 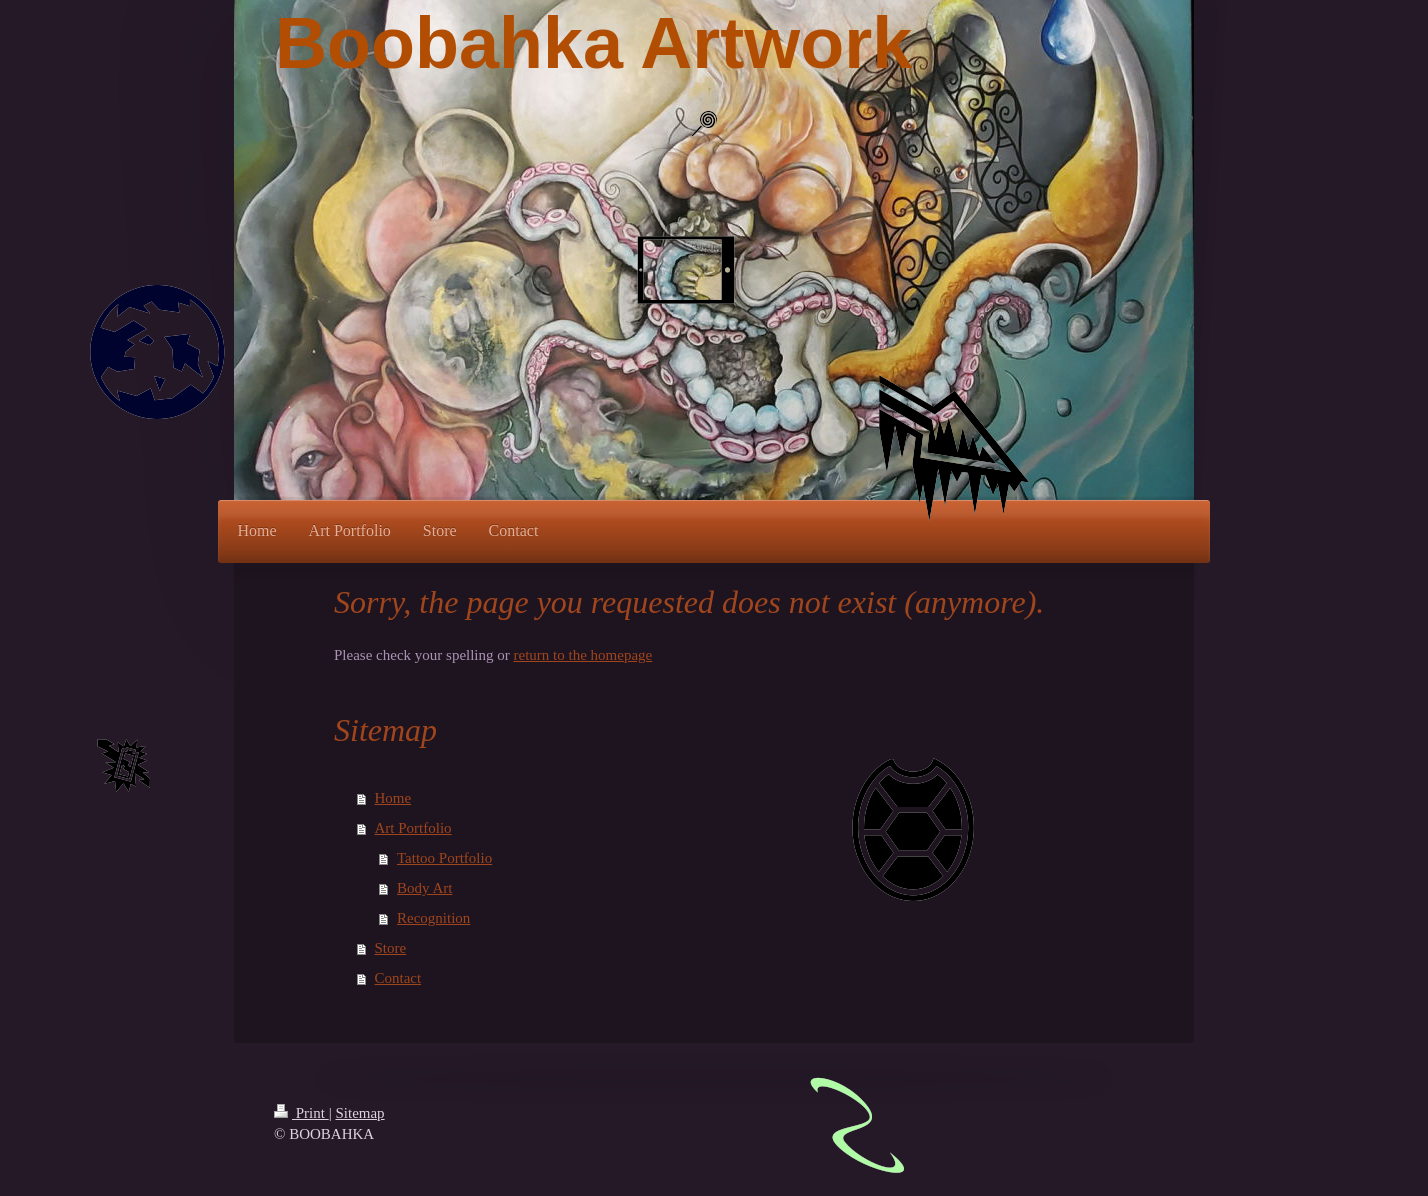 I want to click on equip turtle shell armor or shield, so click(x=911, y=829).